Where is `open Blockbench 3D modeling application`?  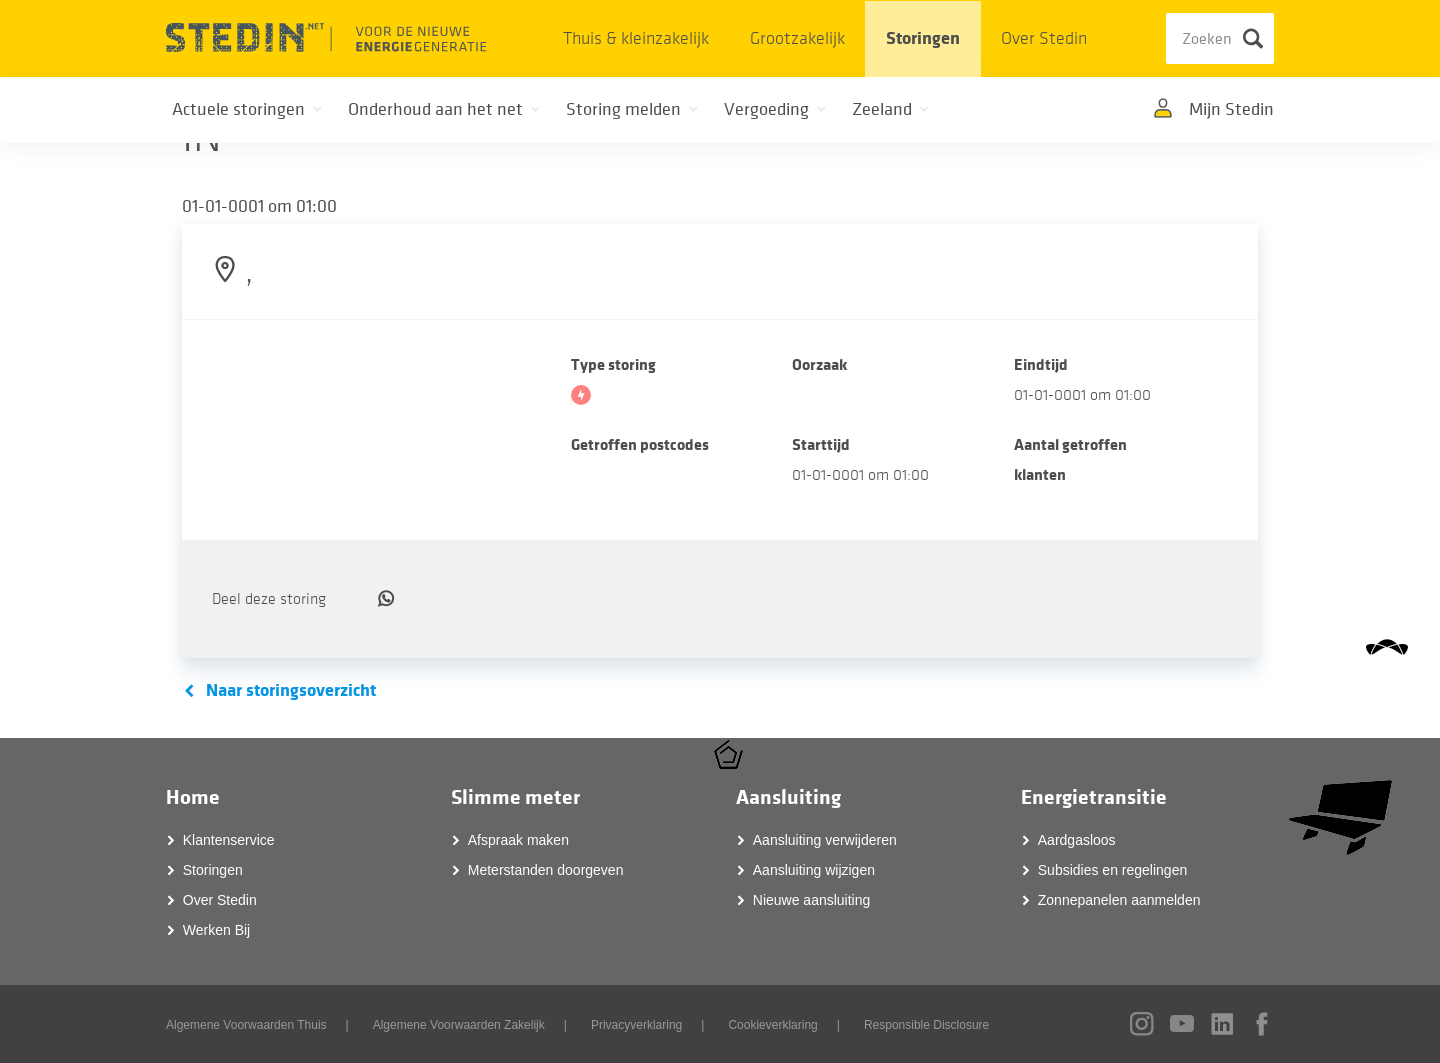
open Blockbench 3D modeling application is located at coordinates (1340, 817).